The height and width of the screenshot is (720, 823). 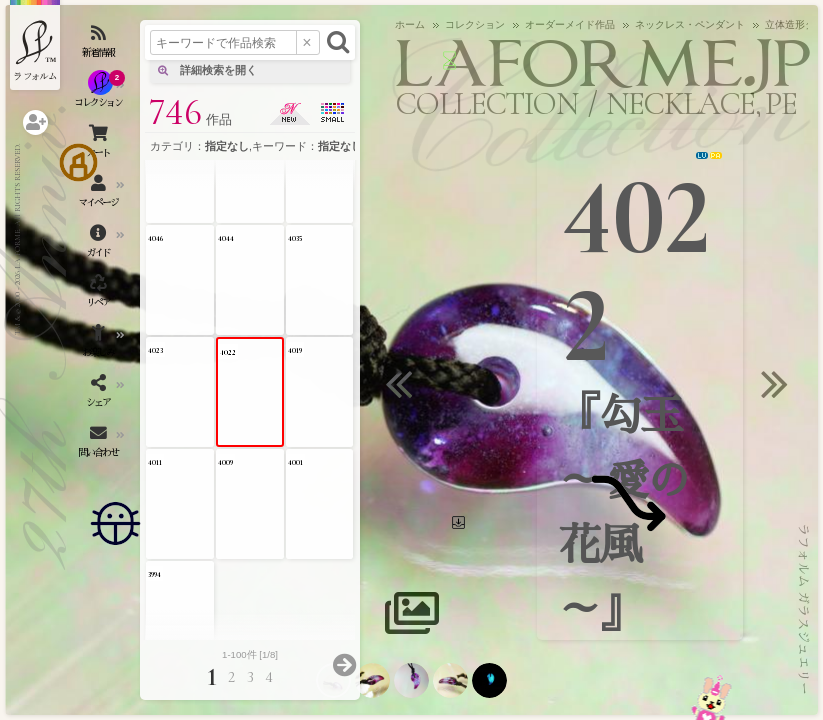 What do you see at coordinates (628, 501) in the screenshot?
I see `indicates a declining trend or decrease in value` at bounding box center [628, 501].